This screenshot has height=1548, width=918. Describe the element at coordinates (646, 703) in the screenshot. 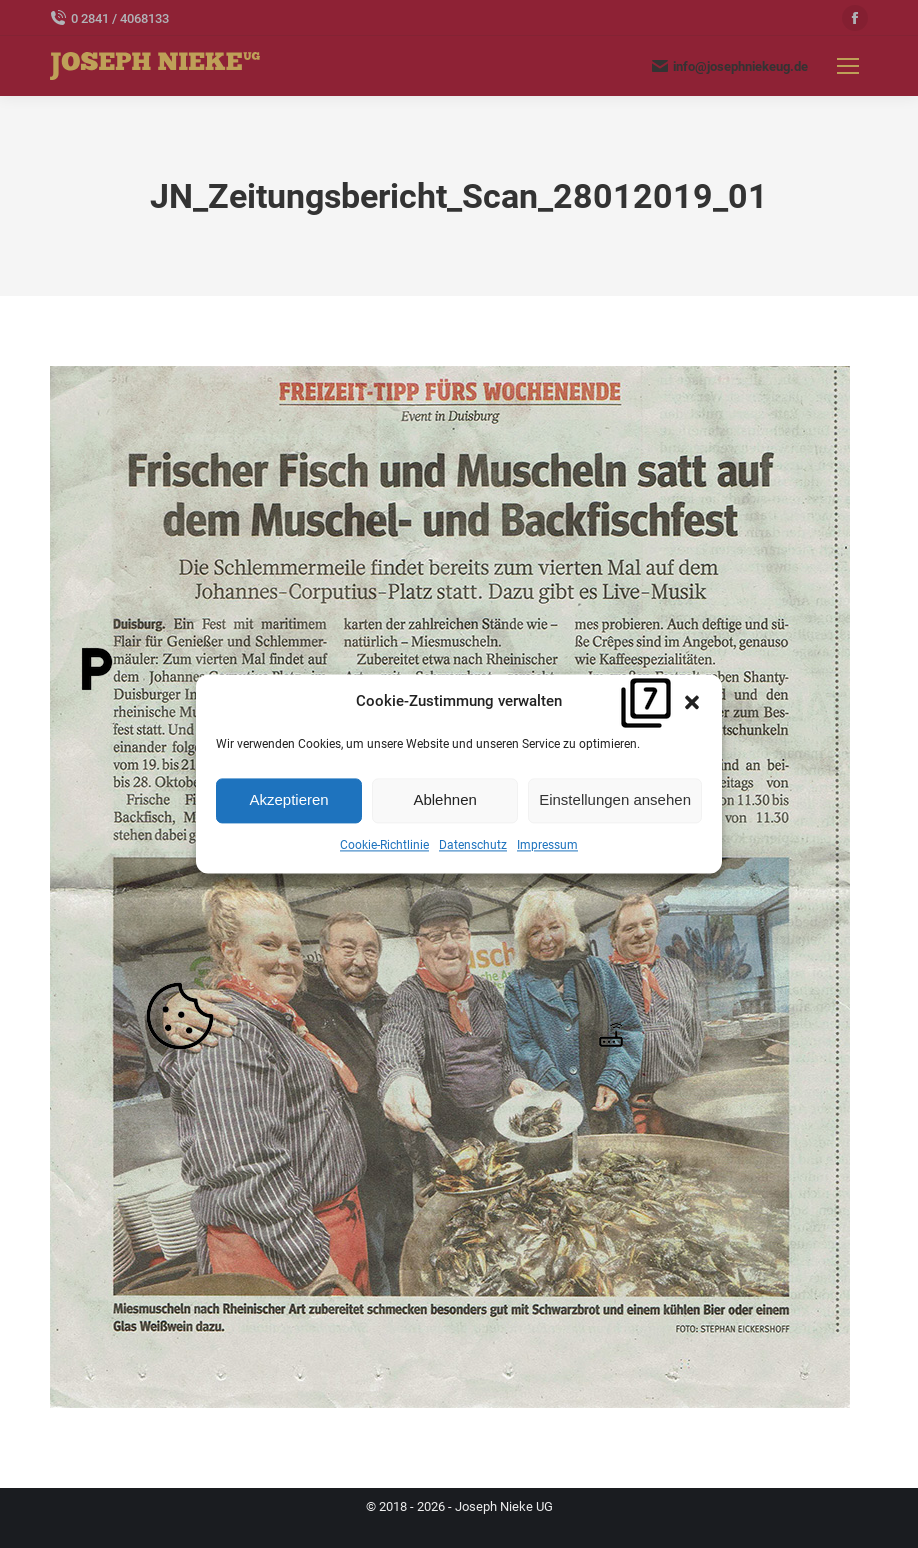

I see `filter or view item 7 in a series` at that location.